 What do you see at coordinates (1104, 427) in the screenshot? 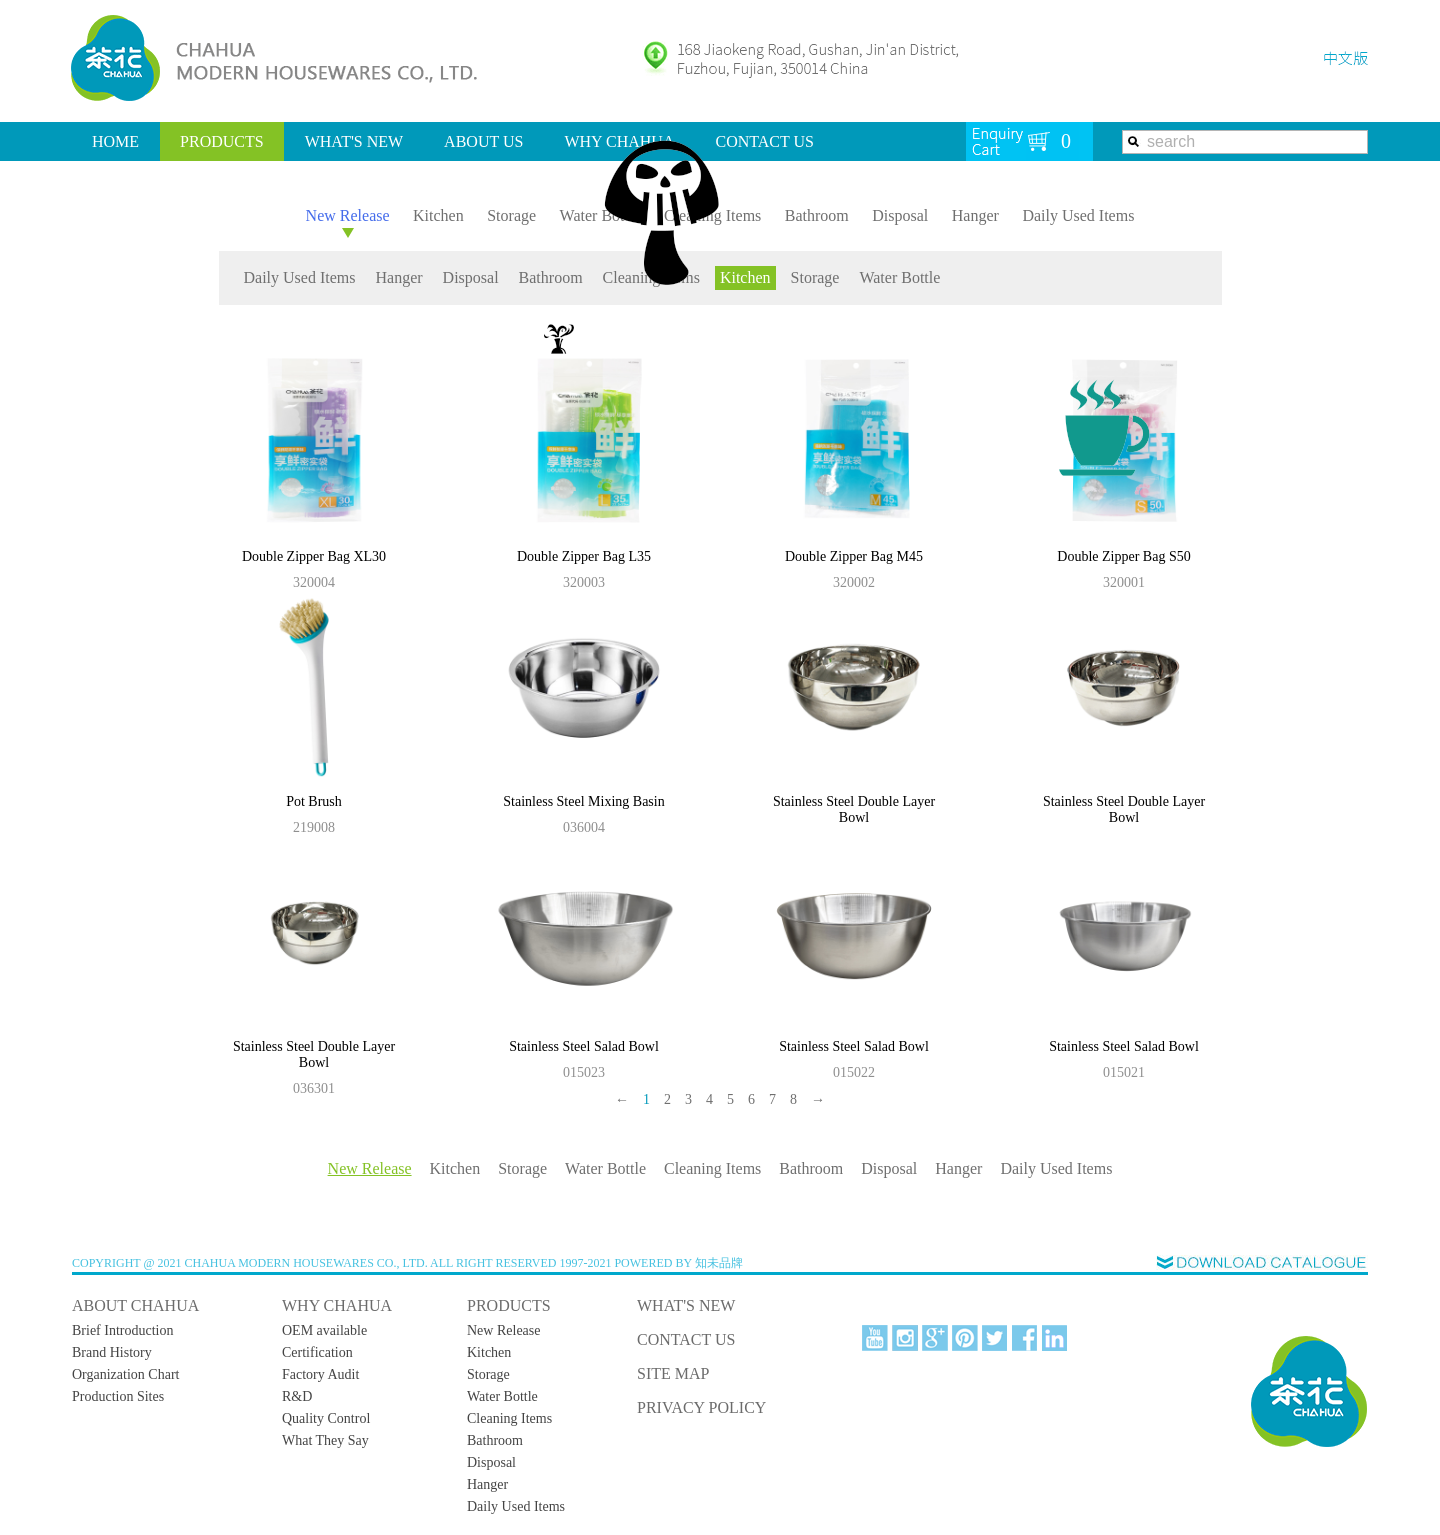
I see `find nearby coffee shops or cafés` at bounding box center [1104, 427].